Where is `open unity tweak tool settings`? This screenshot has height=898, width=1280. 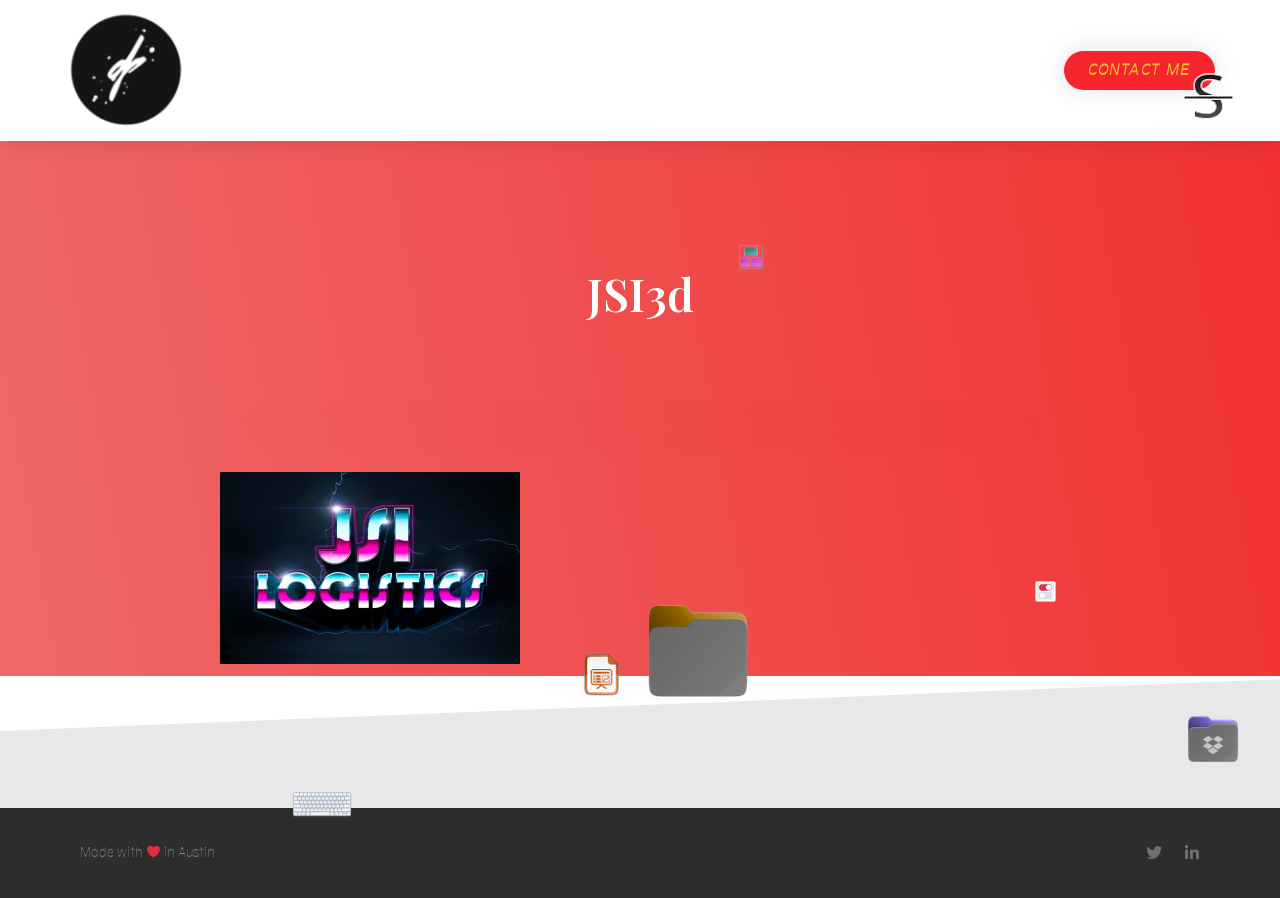
open unity tweak tool settings is located at coordinates (1045, 591).